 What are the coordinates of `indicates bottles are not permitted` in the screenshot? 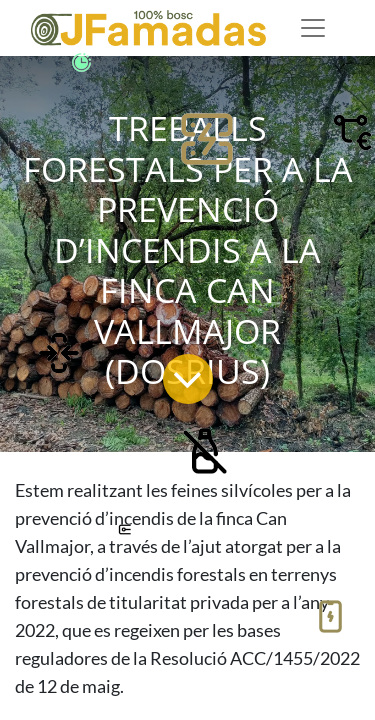 It's located at (205, 452).